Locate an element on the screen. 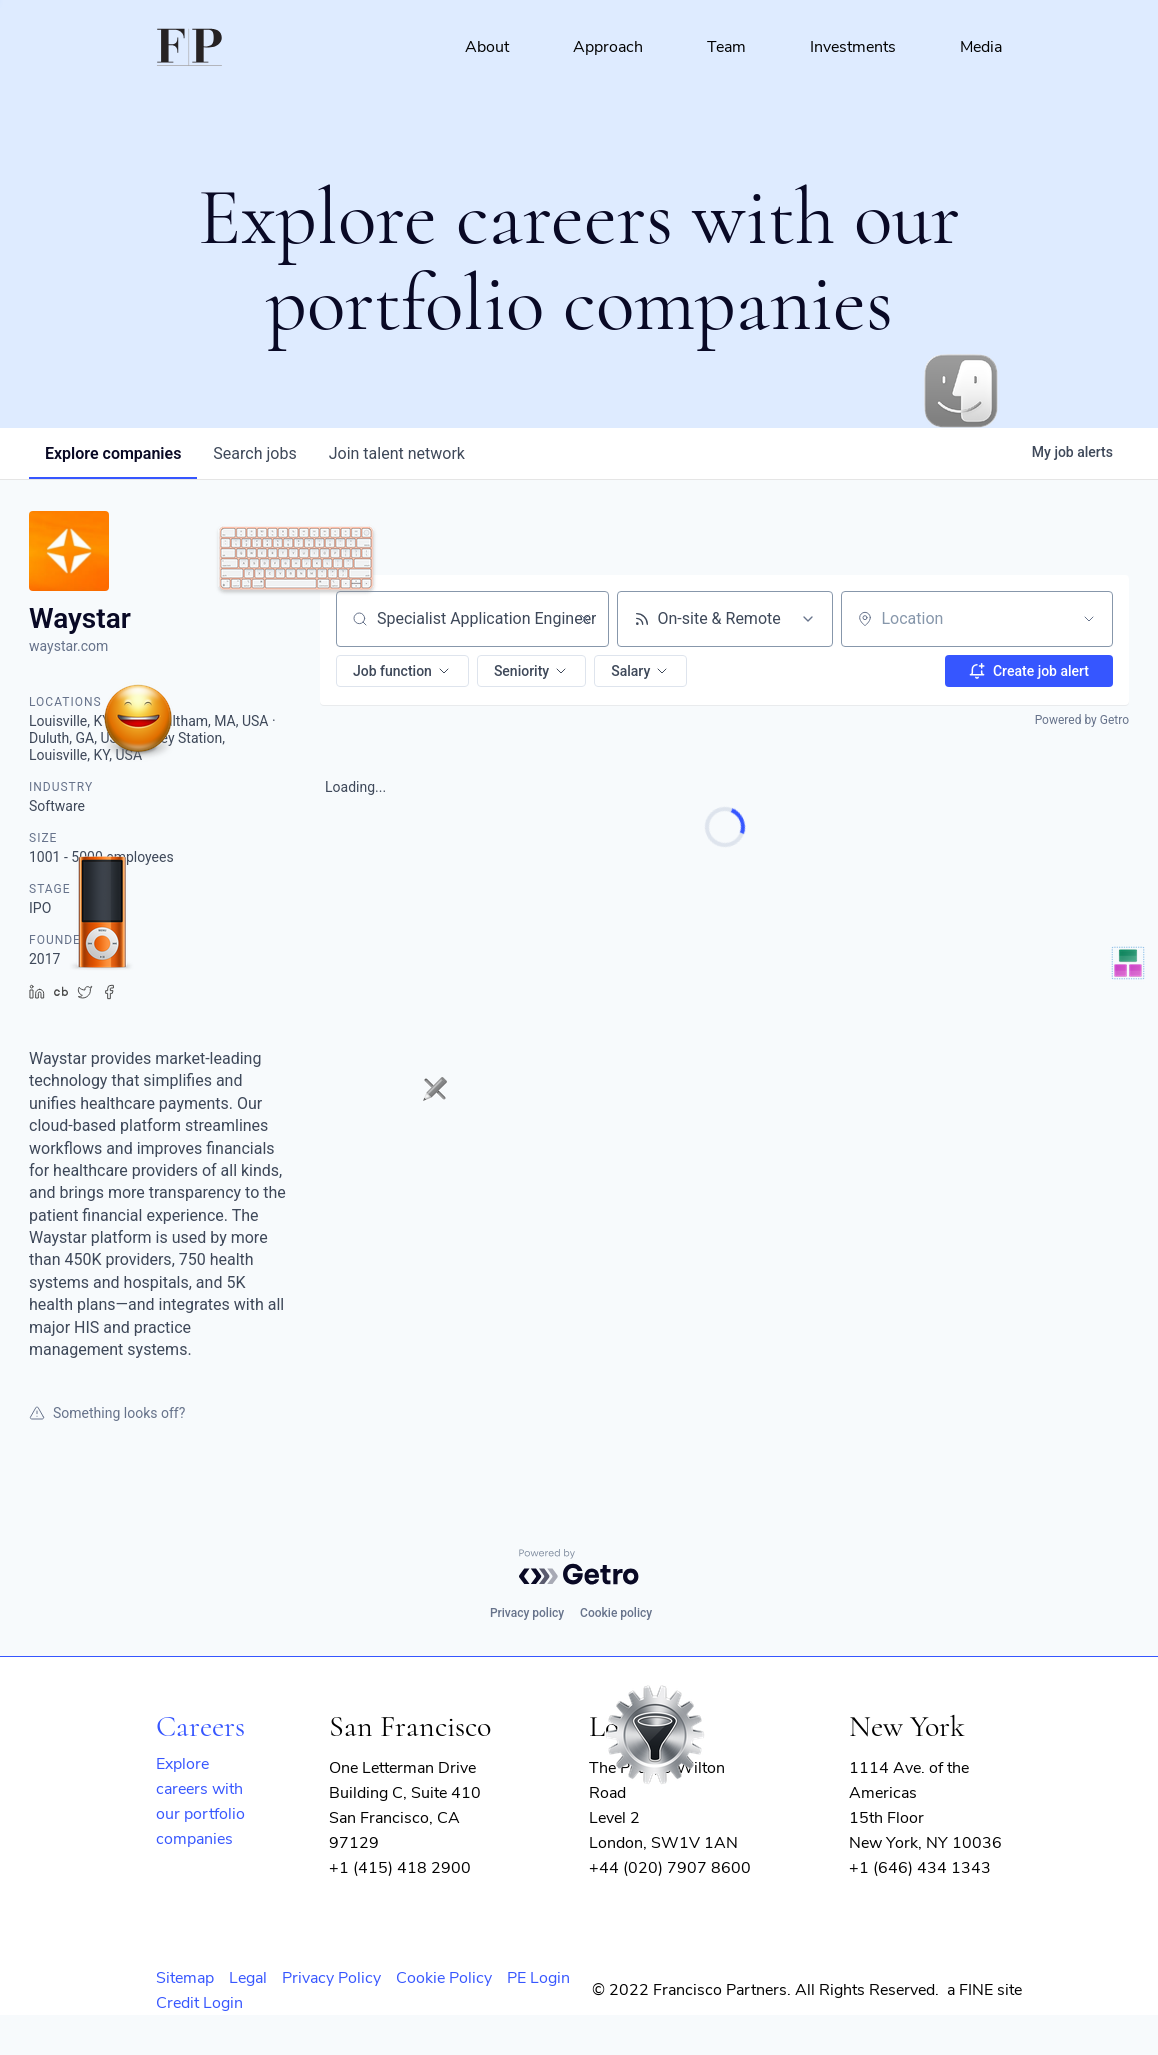 The width and height of the screenshot is (1158, 2055). open Finder to browse files and folders is located at coordinates (961, 391).